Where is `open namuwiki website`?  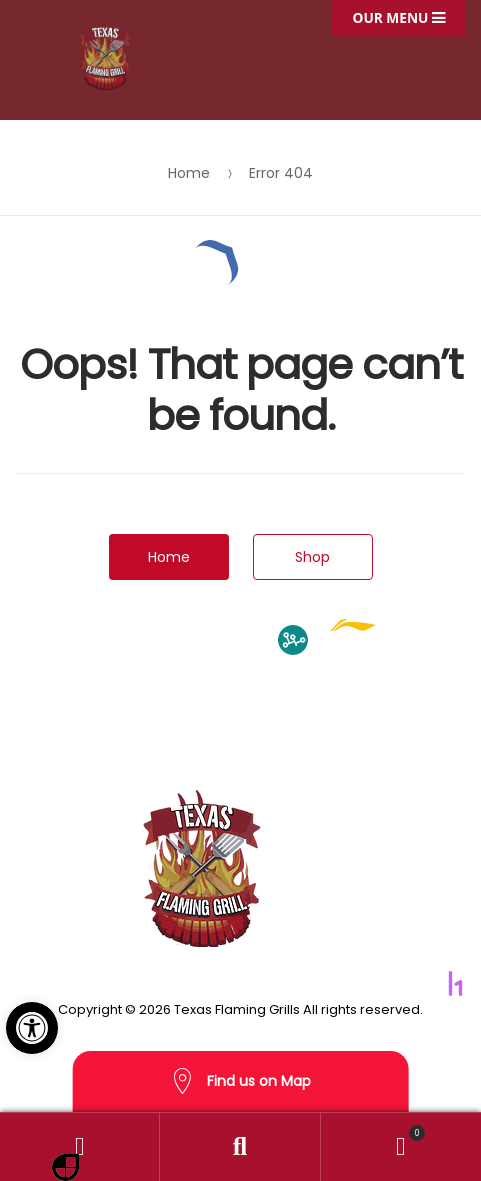
open namuwiki website is located at coordinates (293, 640).